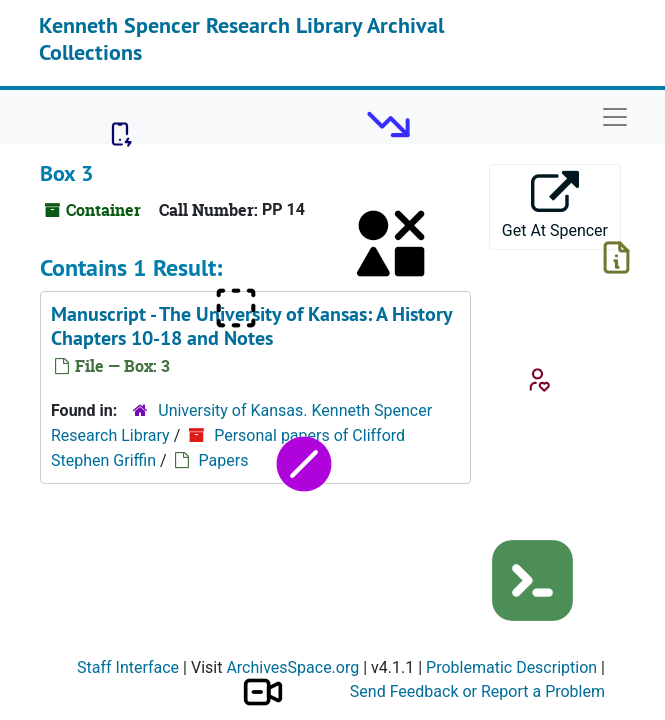 This screenshot has height=720, width=665. What do you see at coordinates (391, 243) in the screenshot?
I see `access icon library or symbol collection` at bounding box center [391, 243].